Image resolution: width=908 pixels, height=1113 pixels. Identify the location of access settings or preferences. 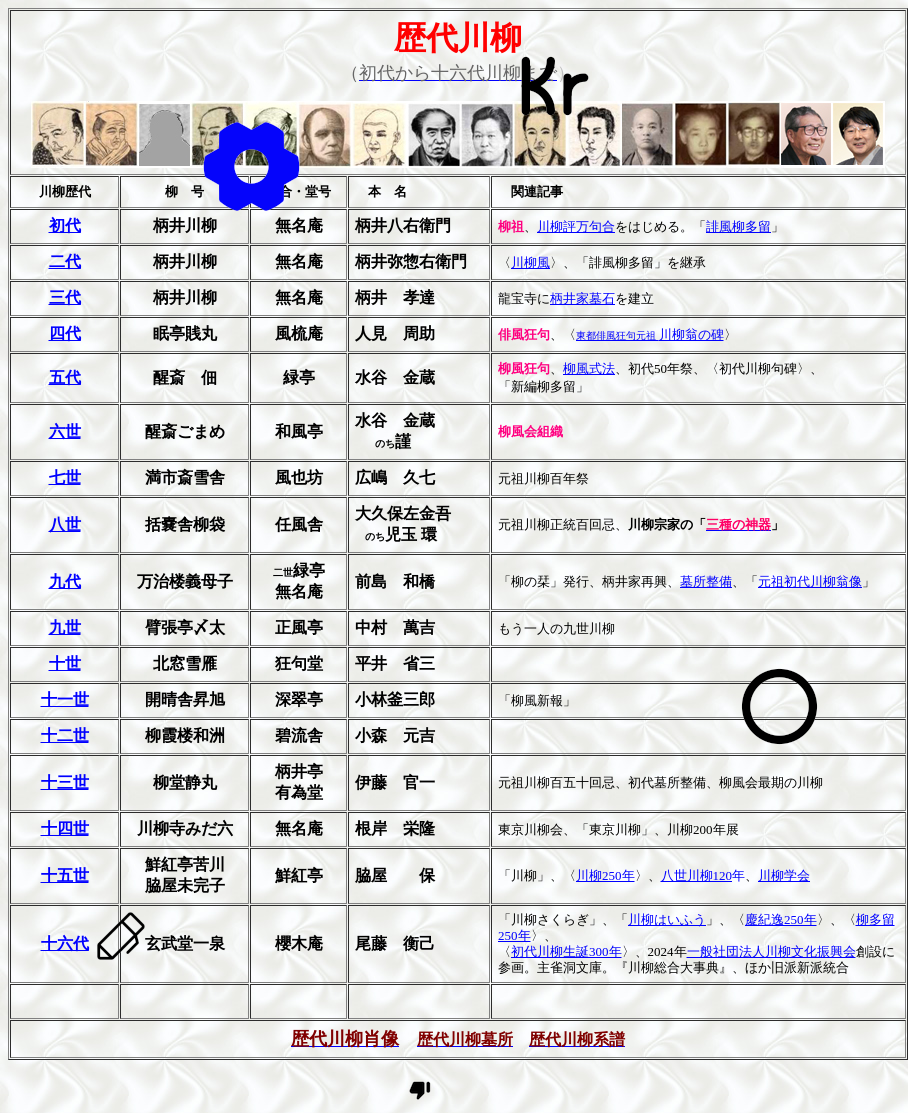
(251, 166).